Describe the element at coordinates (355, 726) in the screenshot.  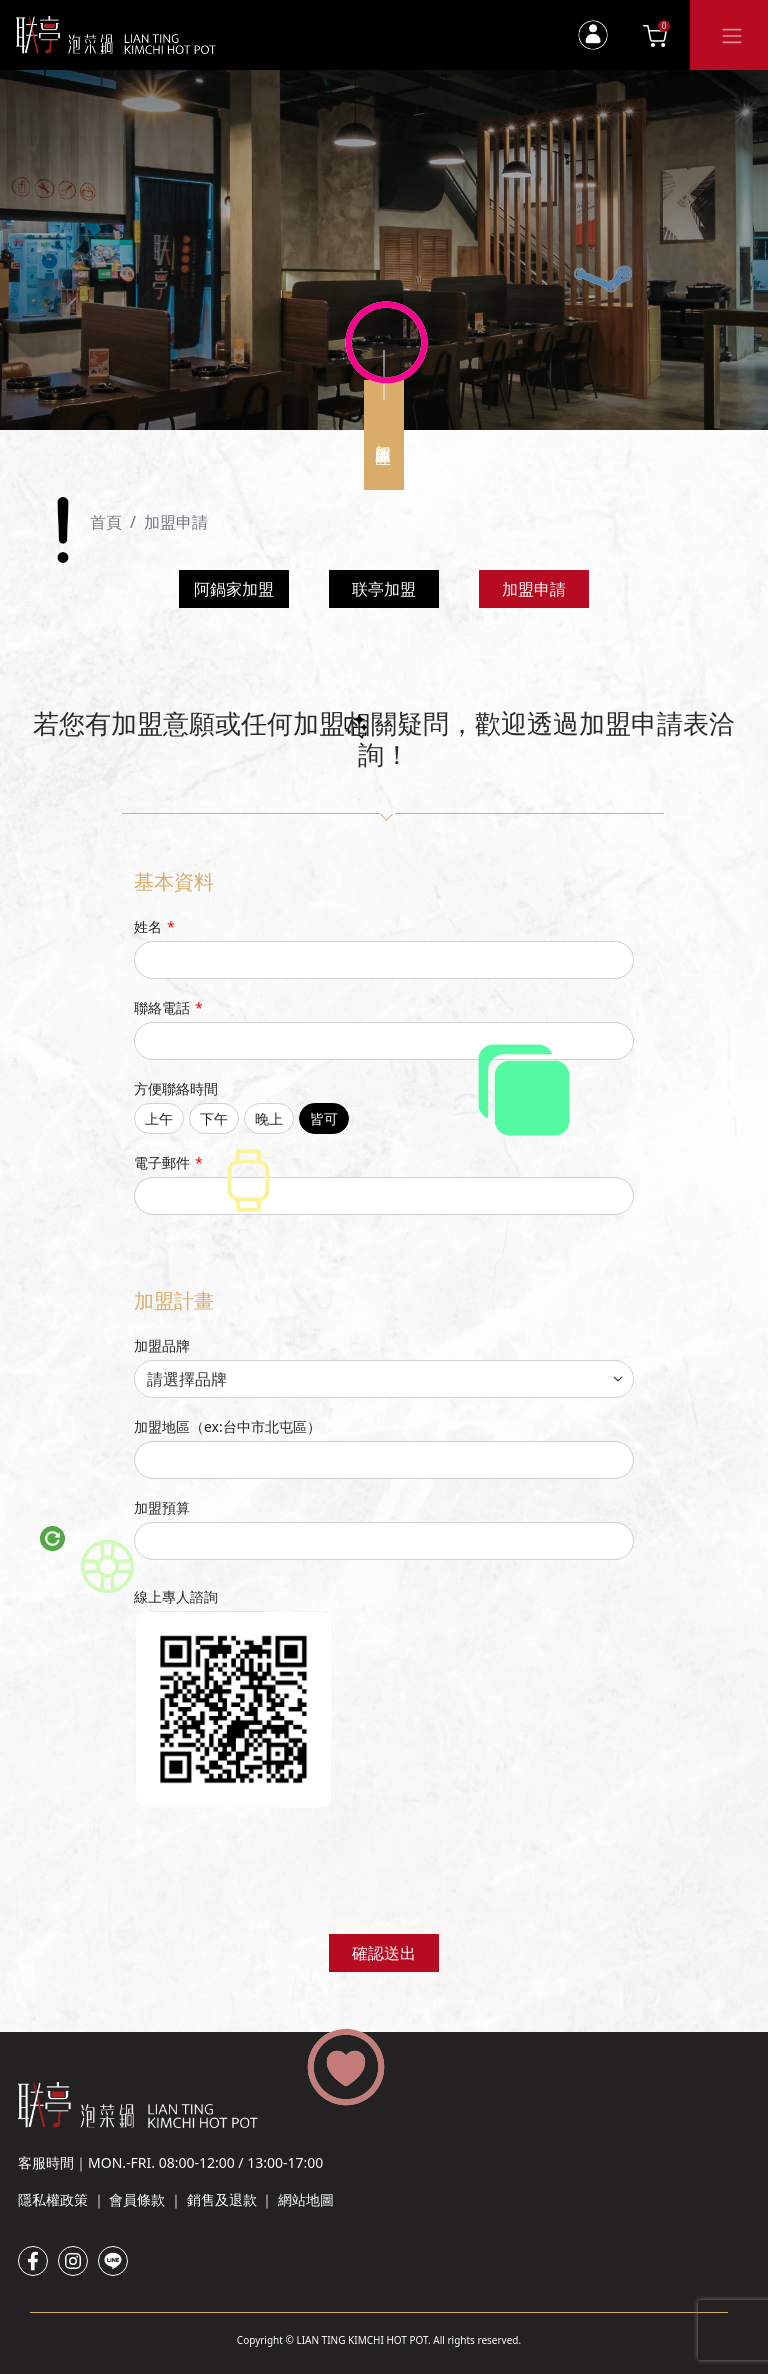
I see `start an AI-powered conversation` at that location.